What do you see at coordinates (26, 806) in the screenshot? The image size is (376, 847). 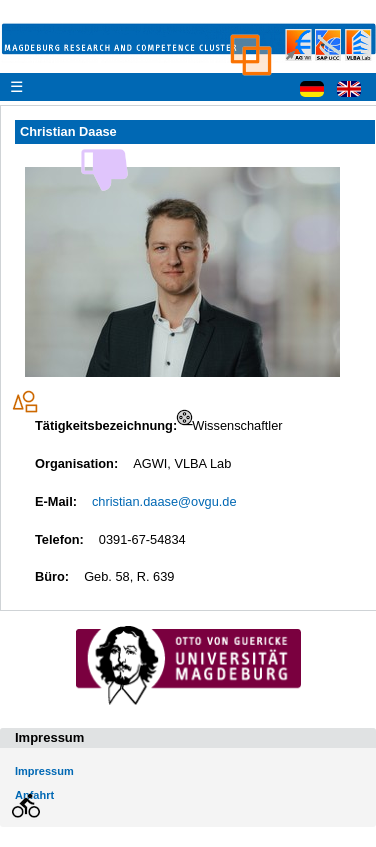 I see `get cycling directions` at bounding box center [26, 806].